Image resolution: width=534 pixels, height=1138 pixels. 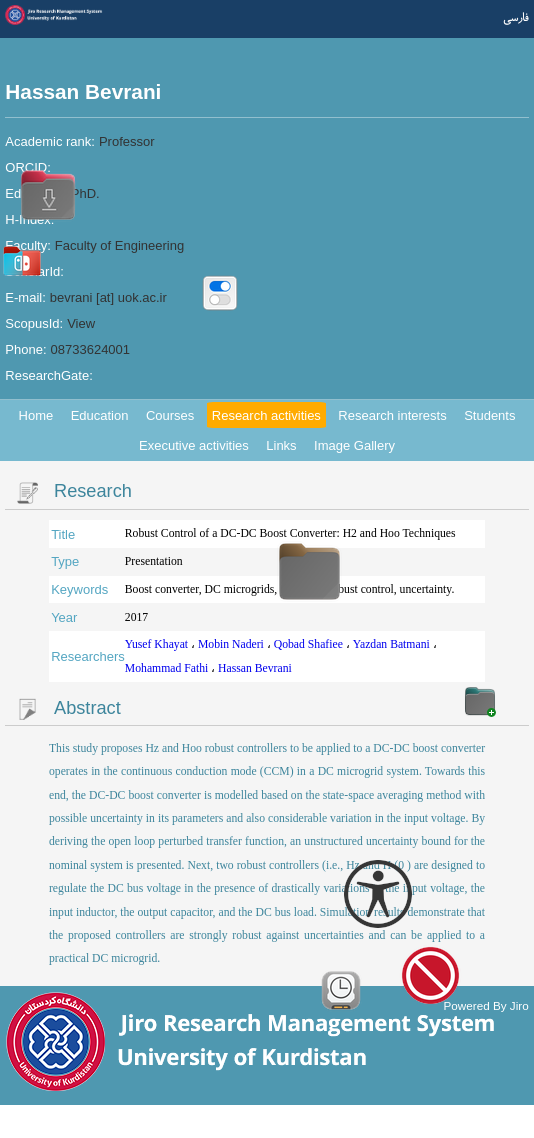 What do you see at coordinates (309, 571) in the screenshot?
I see `open folder to view contents` at bounding box center [309, 571].